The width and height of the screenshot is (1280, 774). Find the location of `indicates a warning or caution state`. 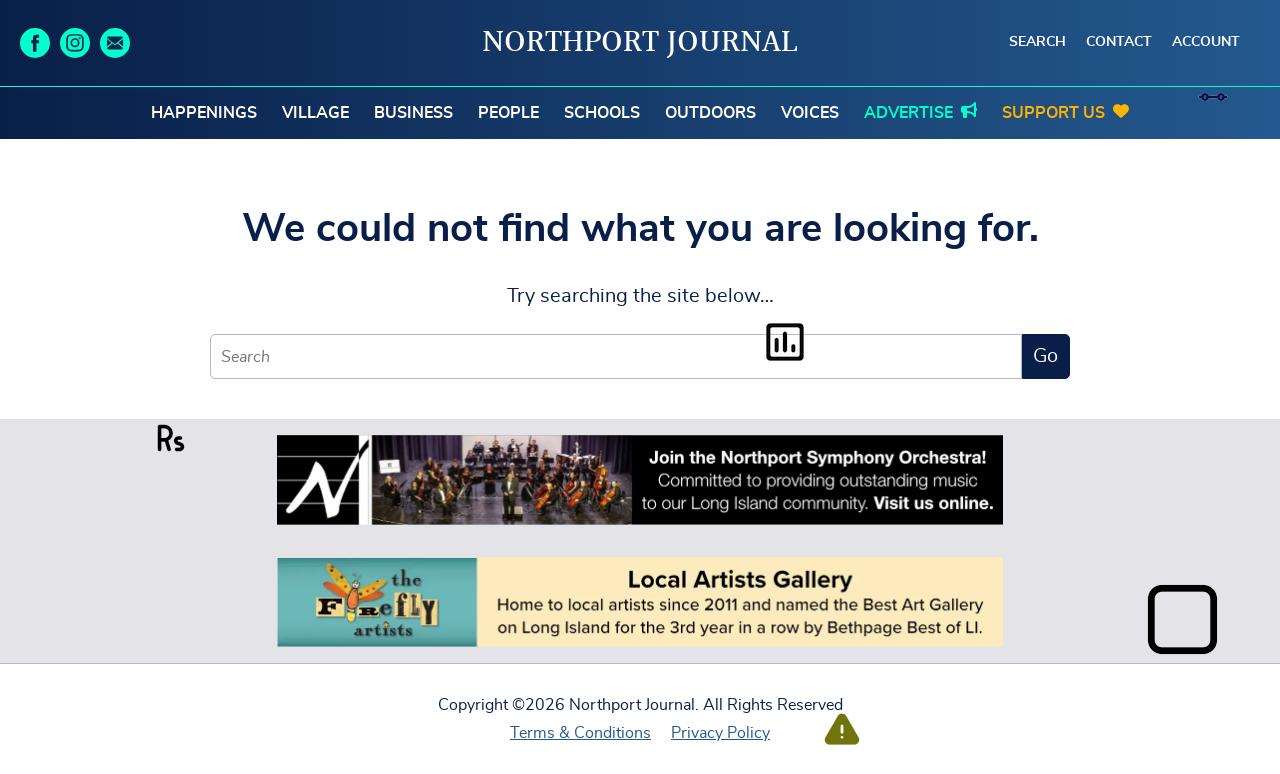

indicates a warning or caution state is located at coordinates (842, 731).